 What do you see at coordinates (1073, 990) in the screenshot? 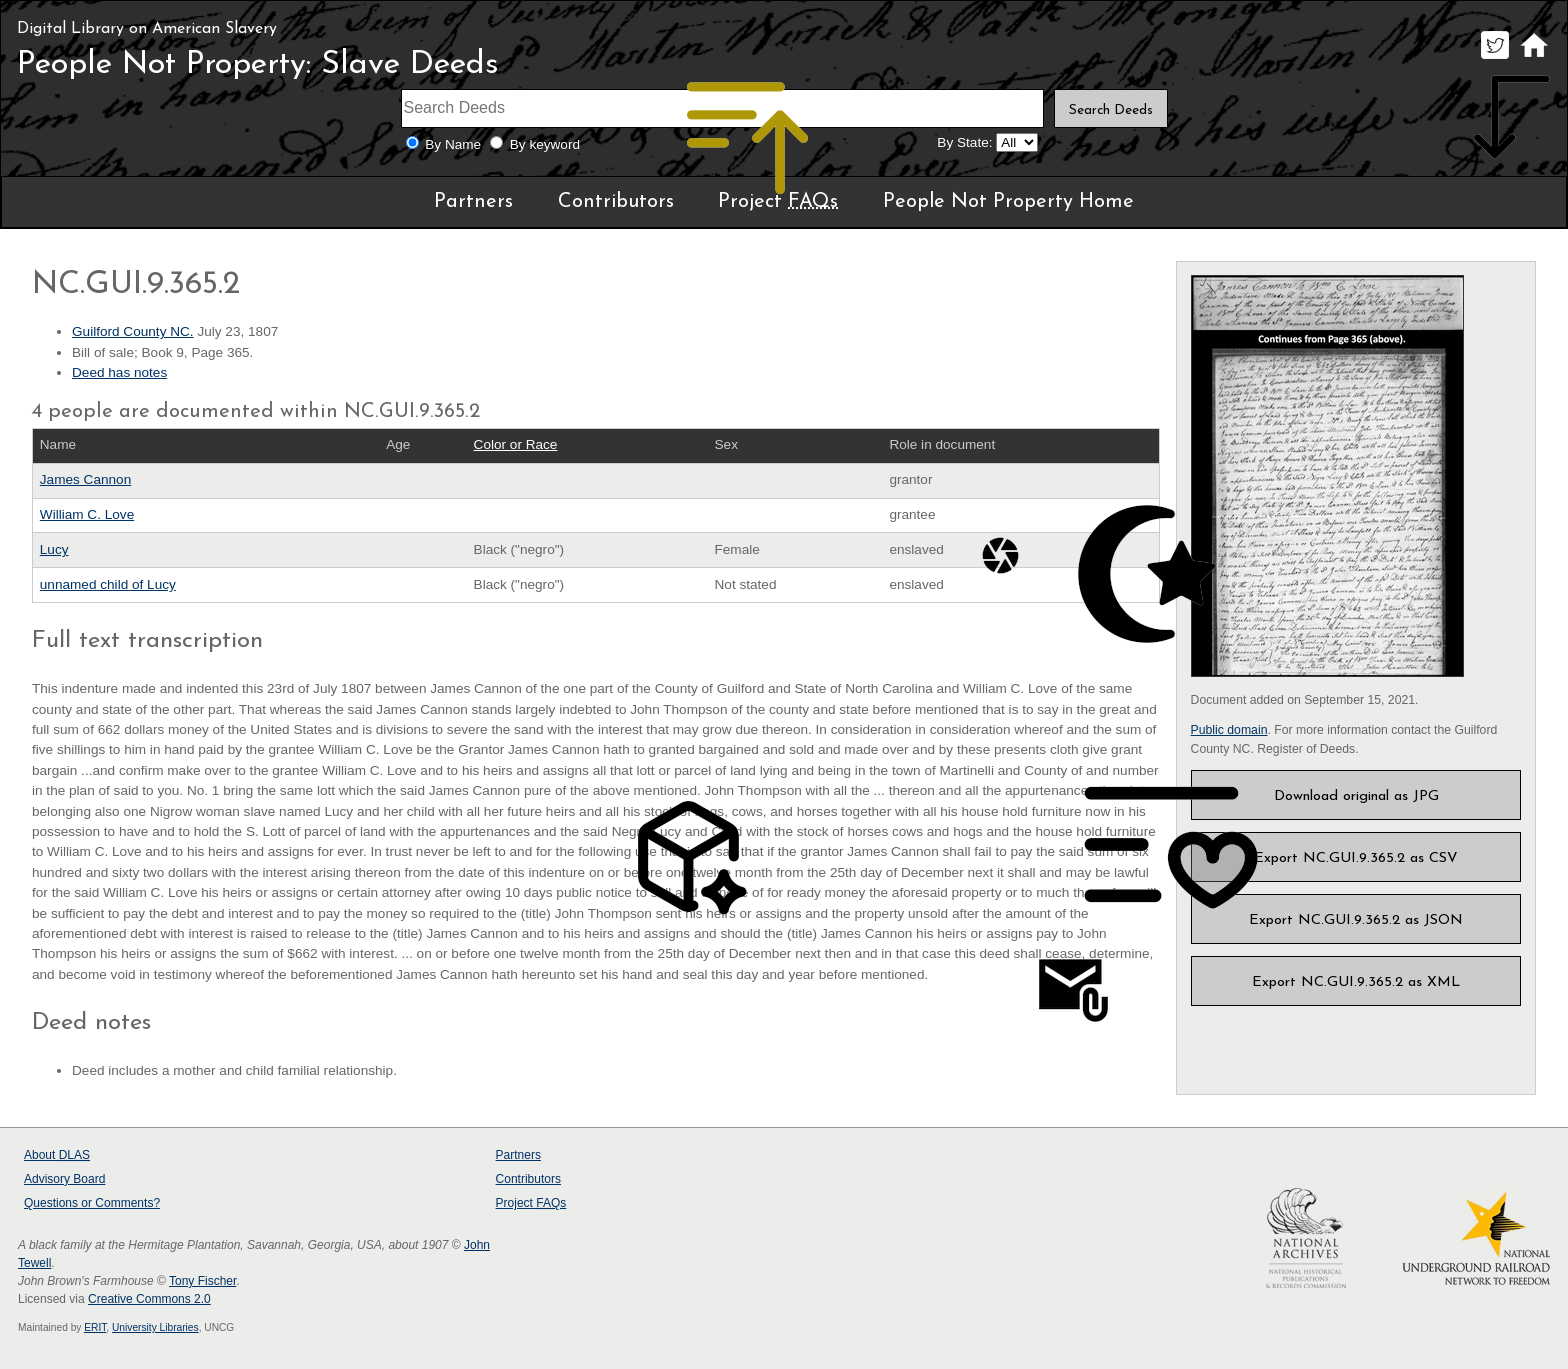
I see `attach a file to an email` at bounding box center [1073, 990].